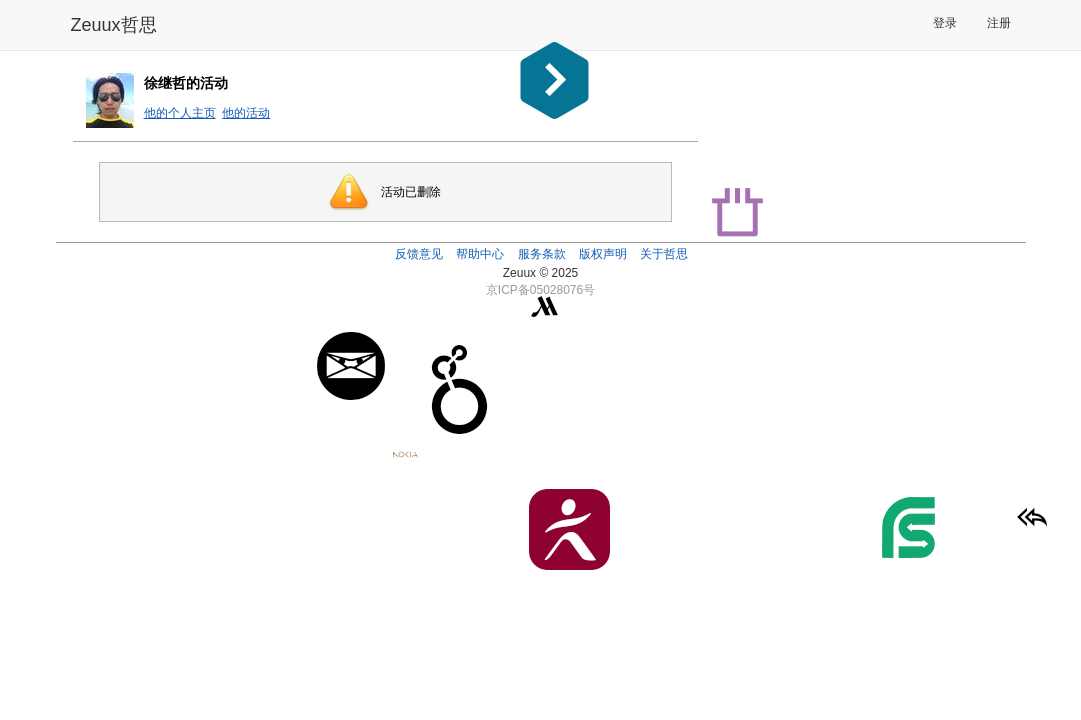 This screenshot has height=720, width=1081. I want to click on buddy CI/CD platform logo, so click(554, 80).